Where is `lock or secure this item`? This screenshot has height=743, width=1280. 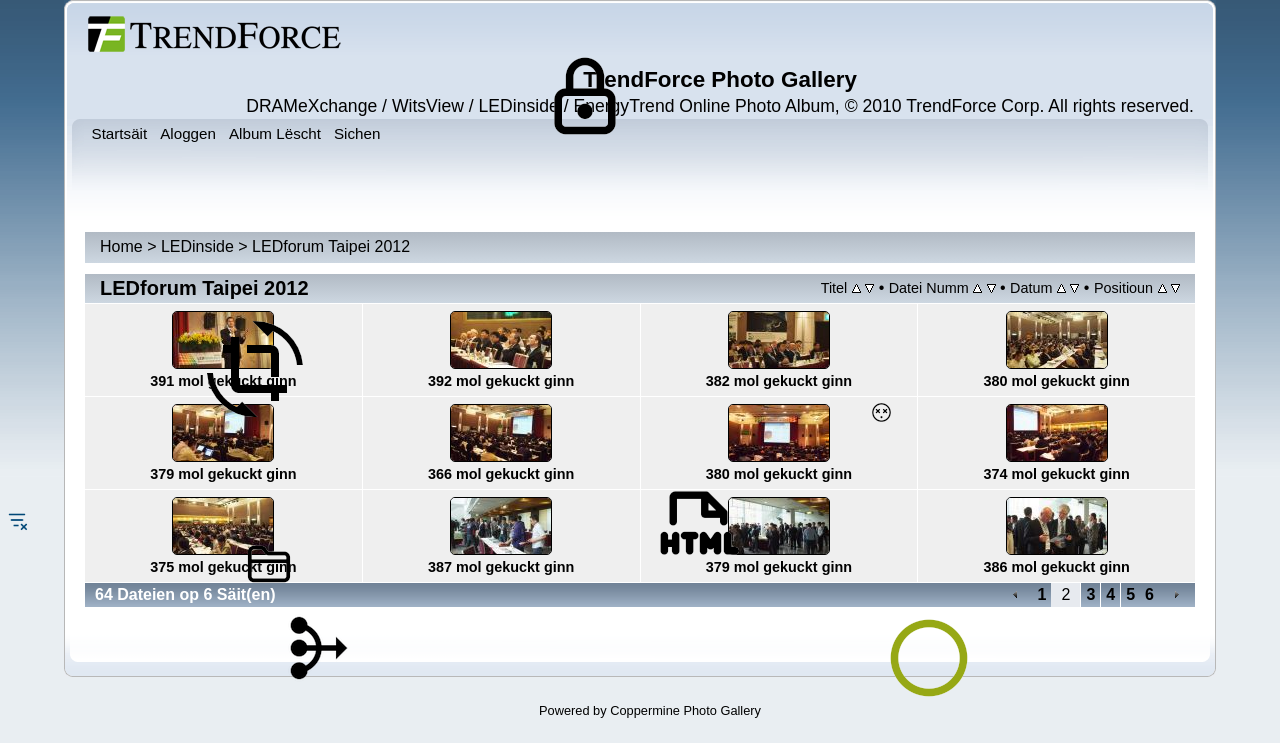
lock or secure this item is located at coordinates (585, 96).